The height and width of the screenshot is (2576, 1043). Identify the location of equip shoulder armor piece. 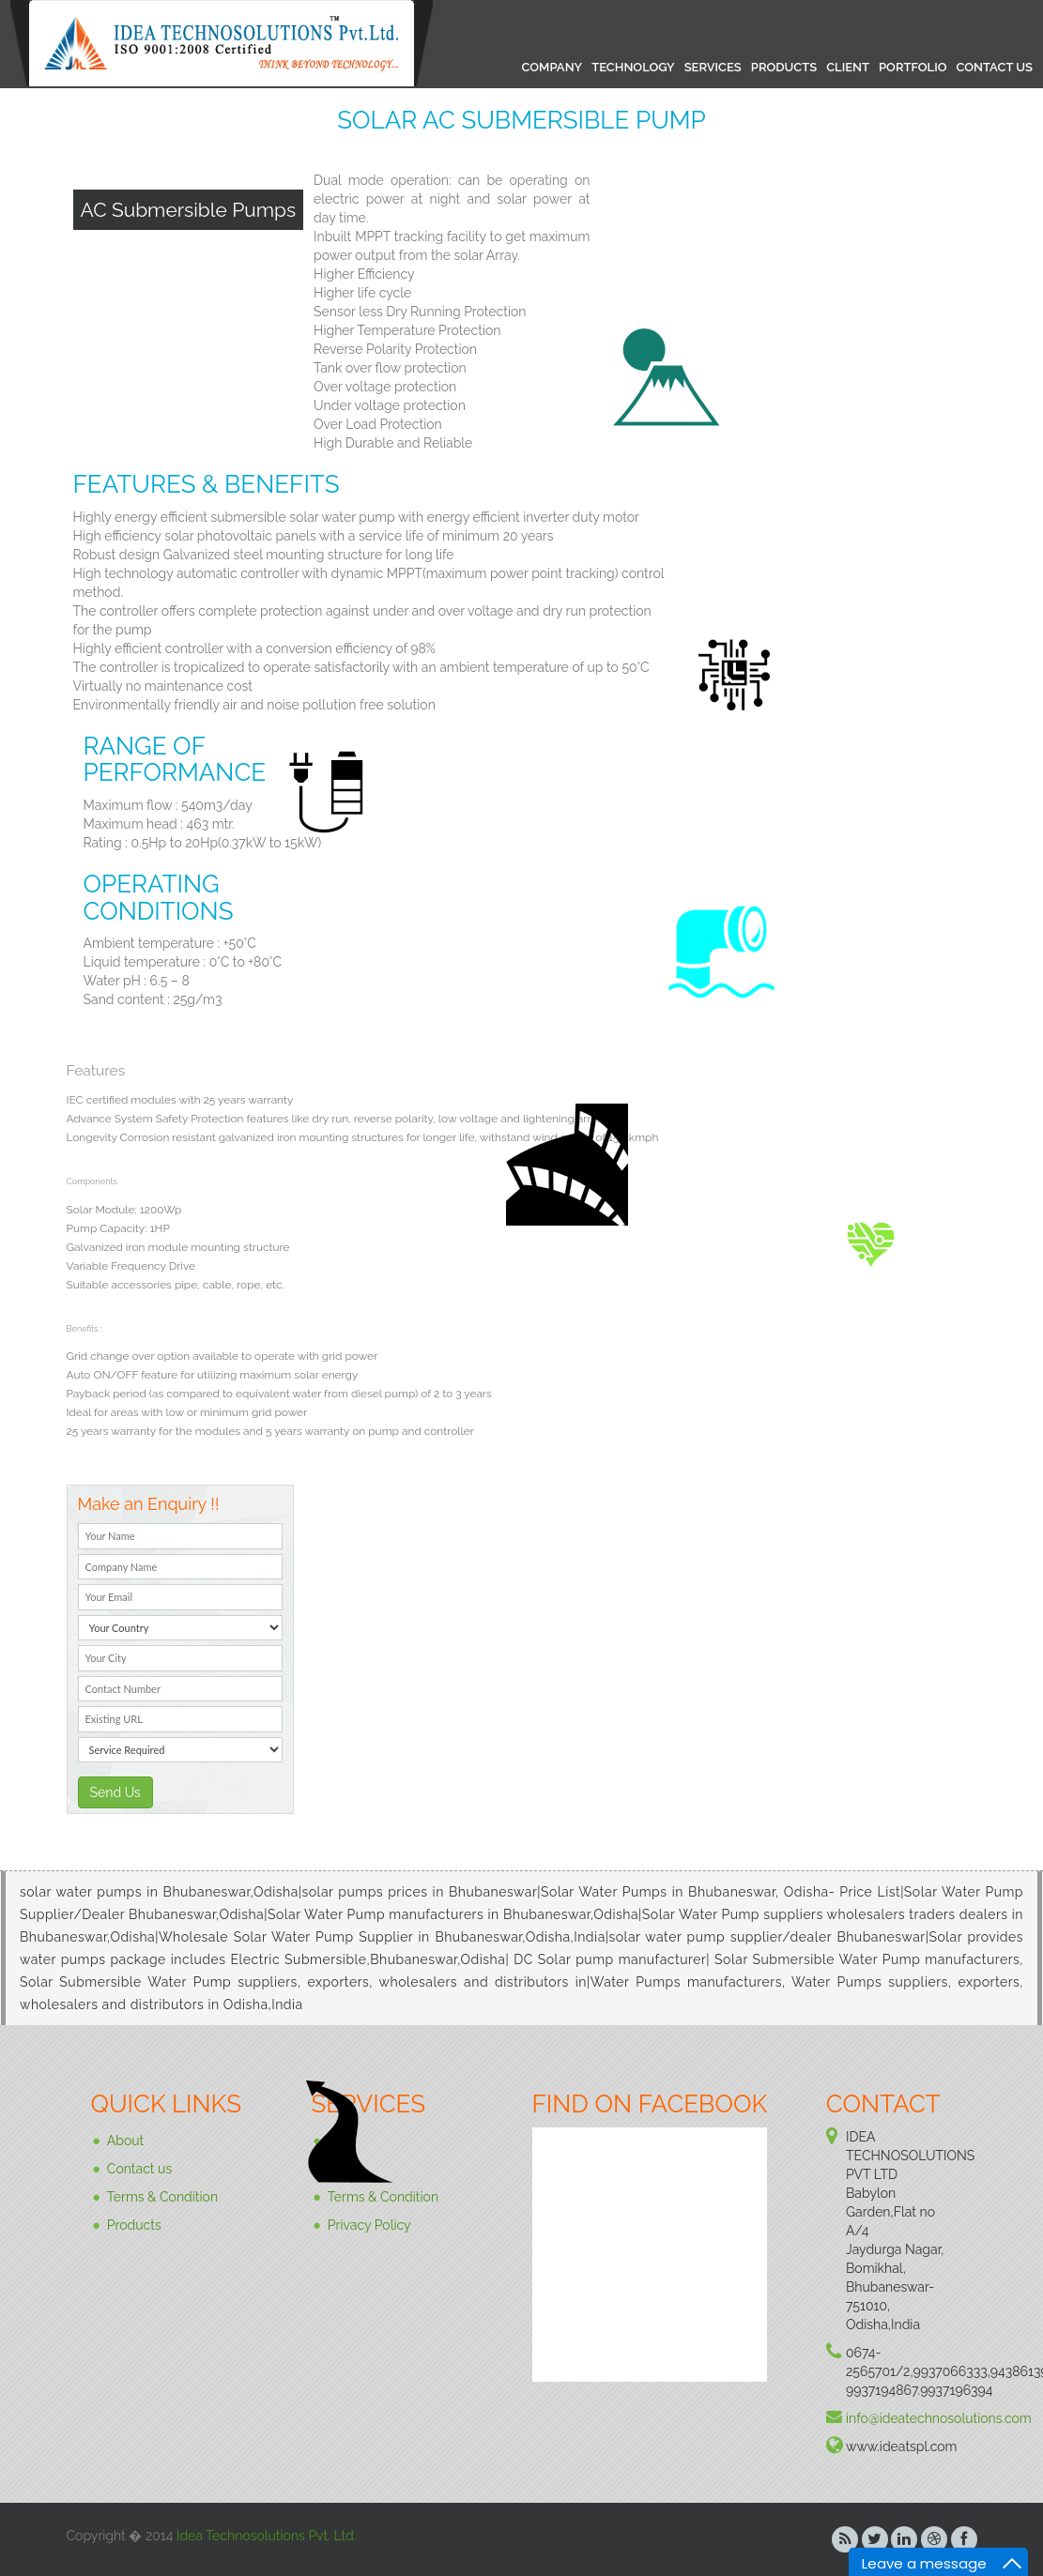
(567, 1165).